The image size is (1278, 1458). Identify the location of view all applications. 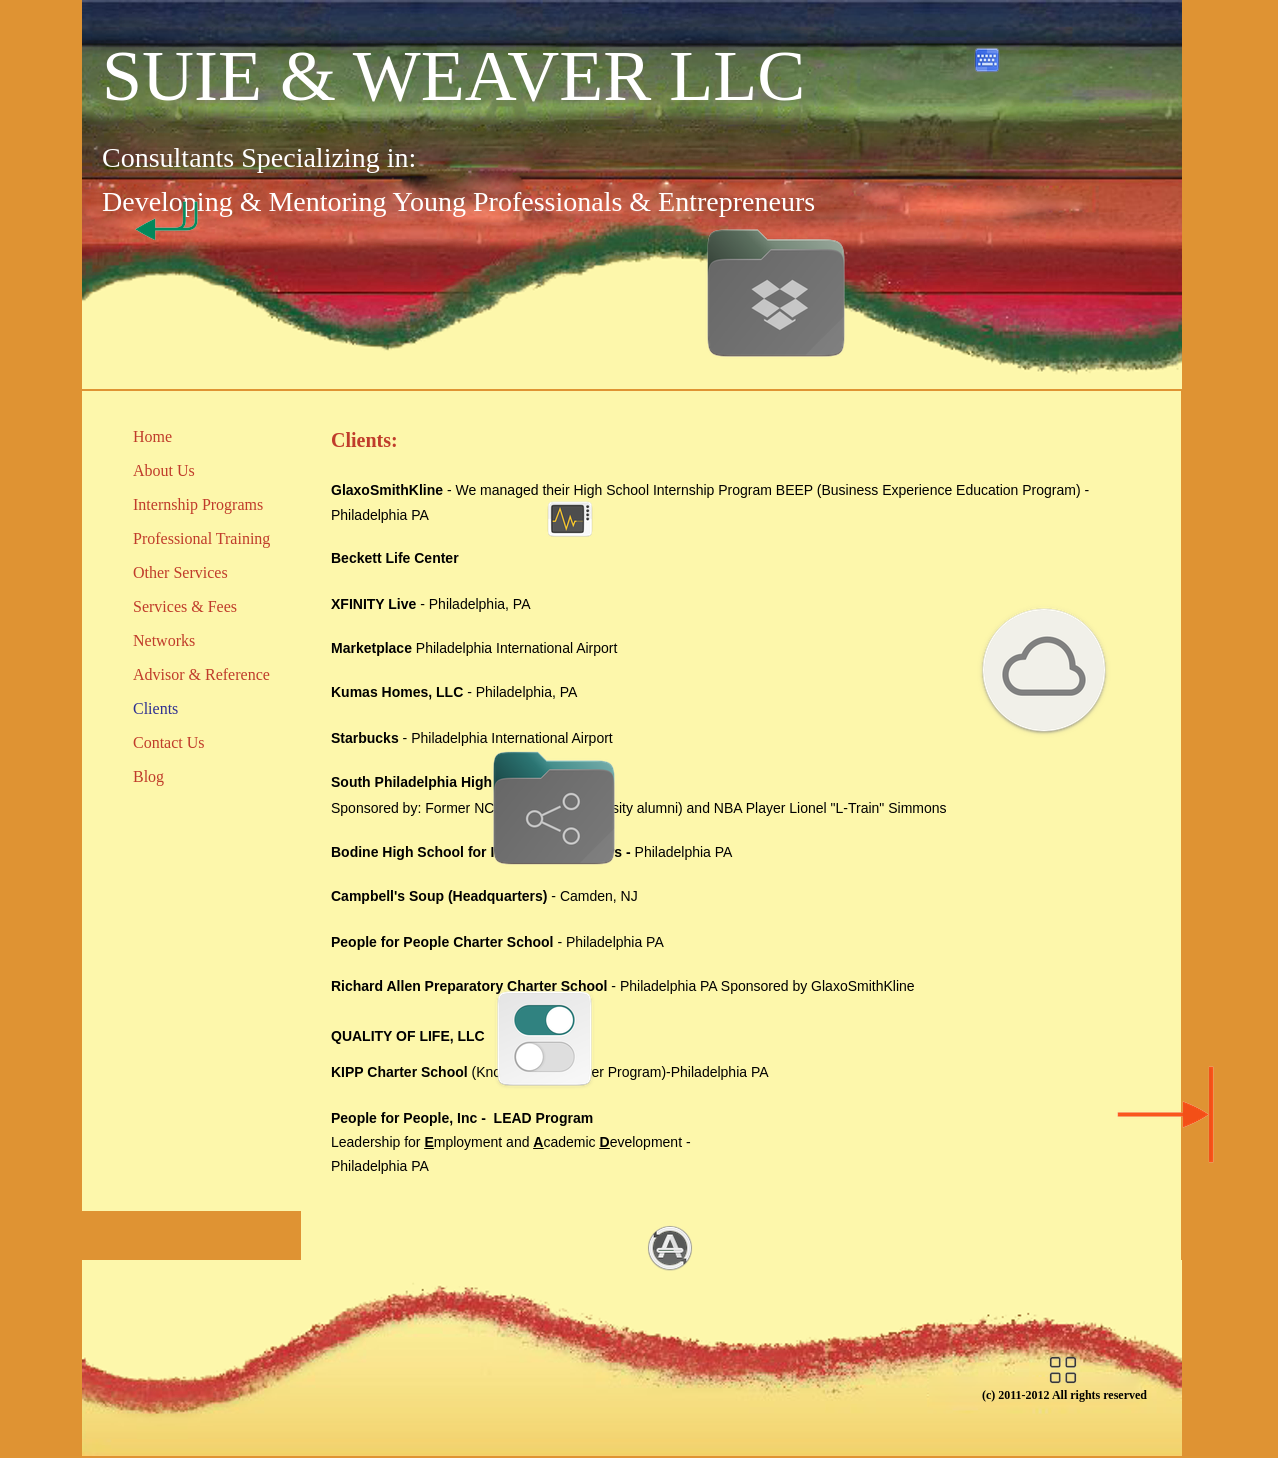
(1063, 1370).